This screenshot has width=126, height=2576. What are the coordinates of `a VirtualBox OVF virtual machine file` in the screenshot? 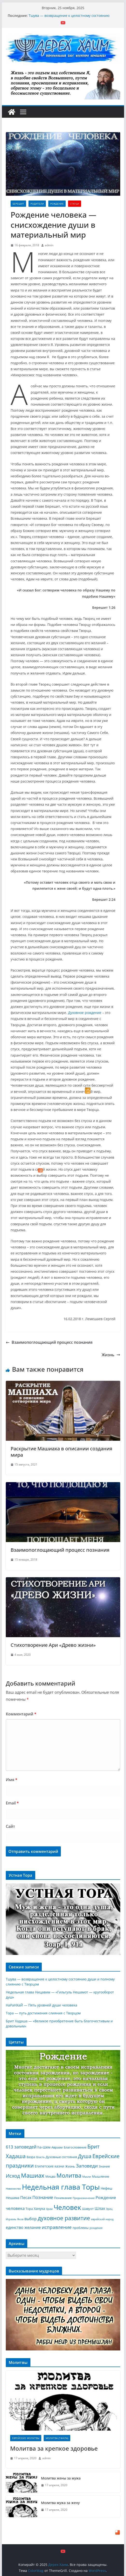 It's located at (88, 1090).